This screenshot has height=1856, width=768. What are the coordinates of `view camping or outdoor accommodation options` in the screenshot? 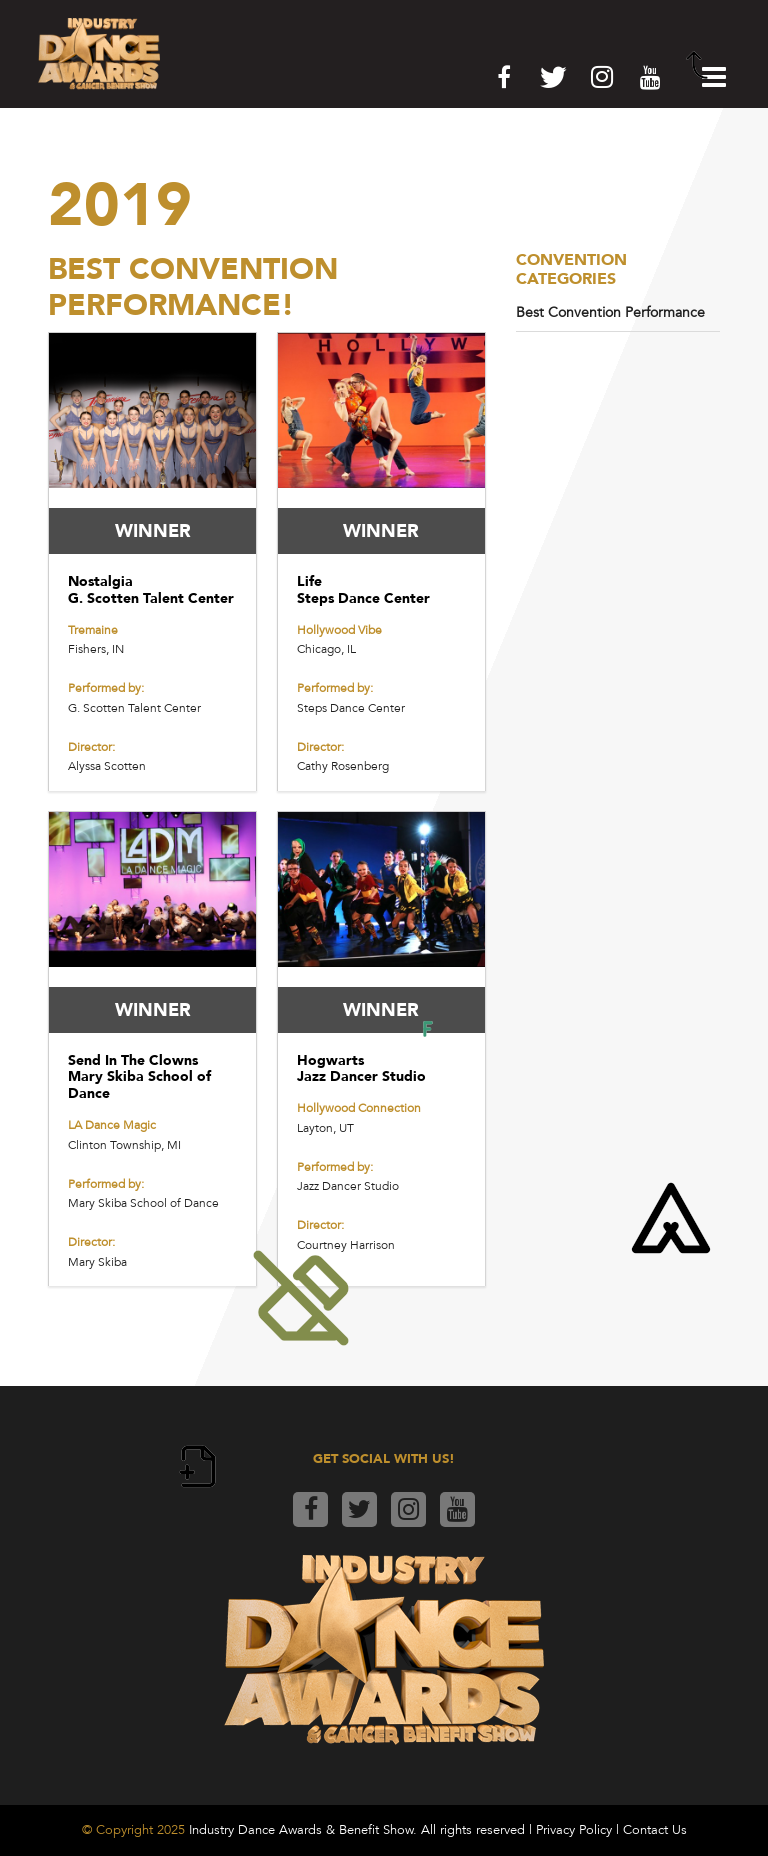 It's located at (671, 1218).